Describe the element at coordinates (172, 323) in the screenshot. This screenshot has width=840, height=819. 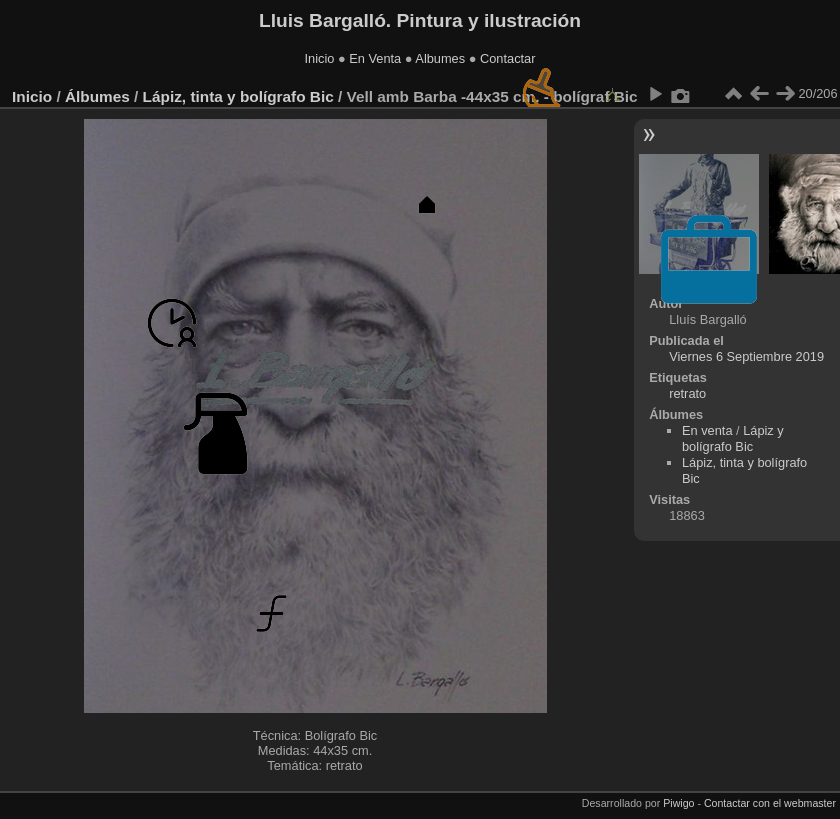
I see `view user's time or schedule` at that location.